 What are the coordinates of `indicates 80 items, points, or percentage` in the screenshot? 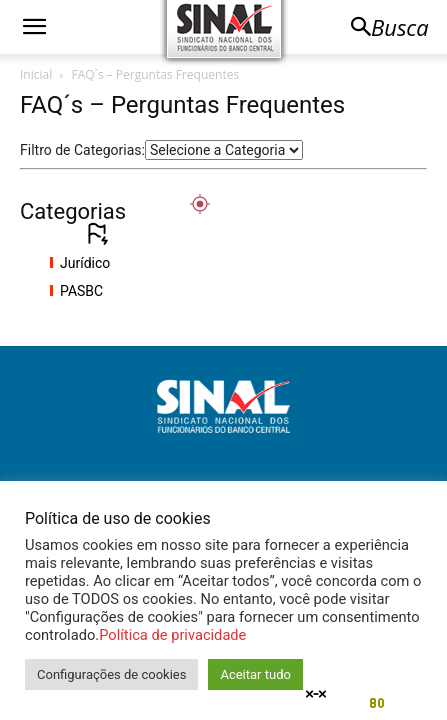 It's located at (377, 703).